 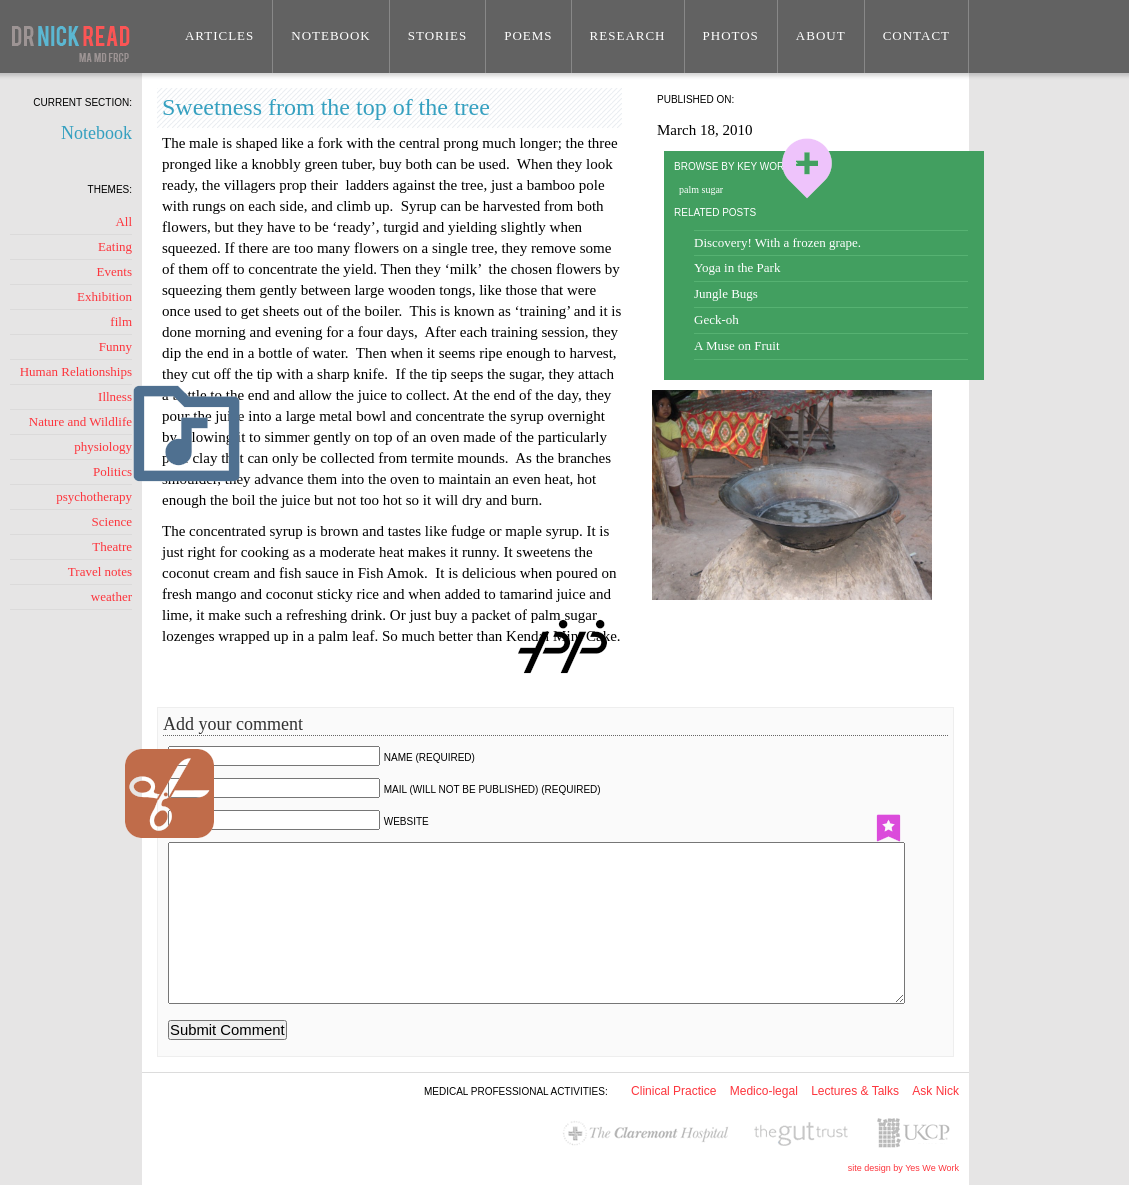 I want to click on add a new location pin, so click(x=807, y=166).